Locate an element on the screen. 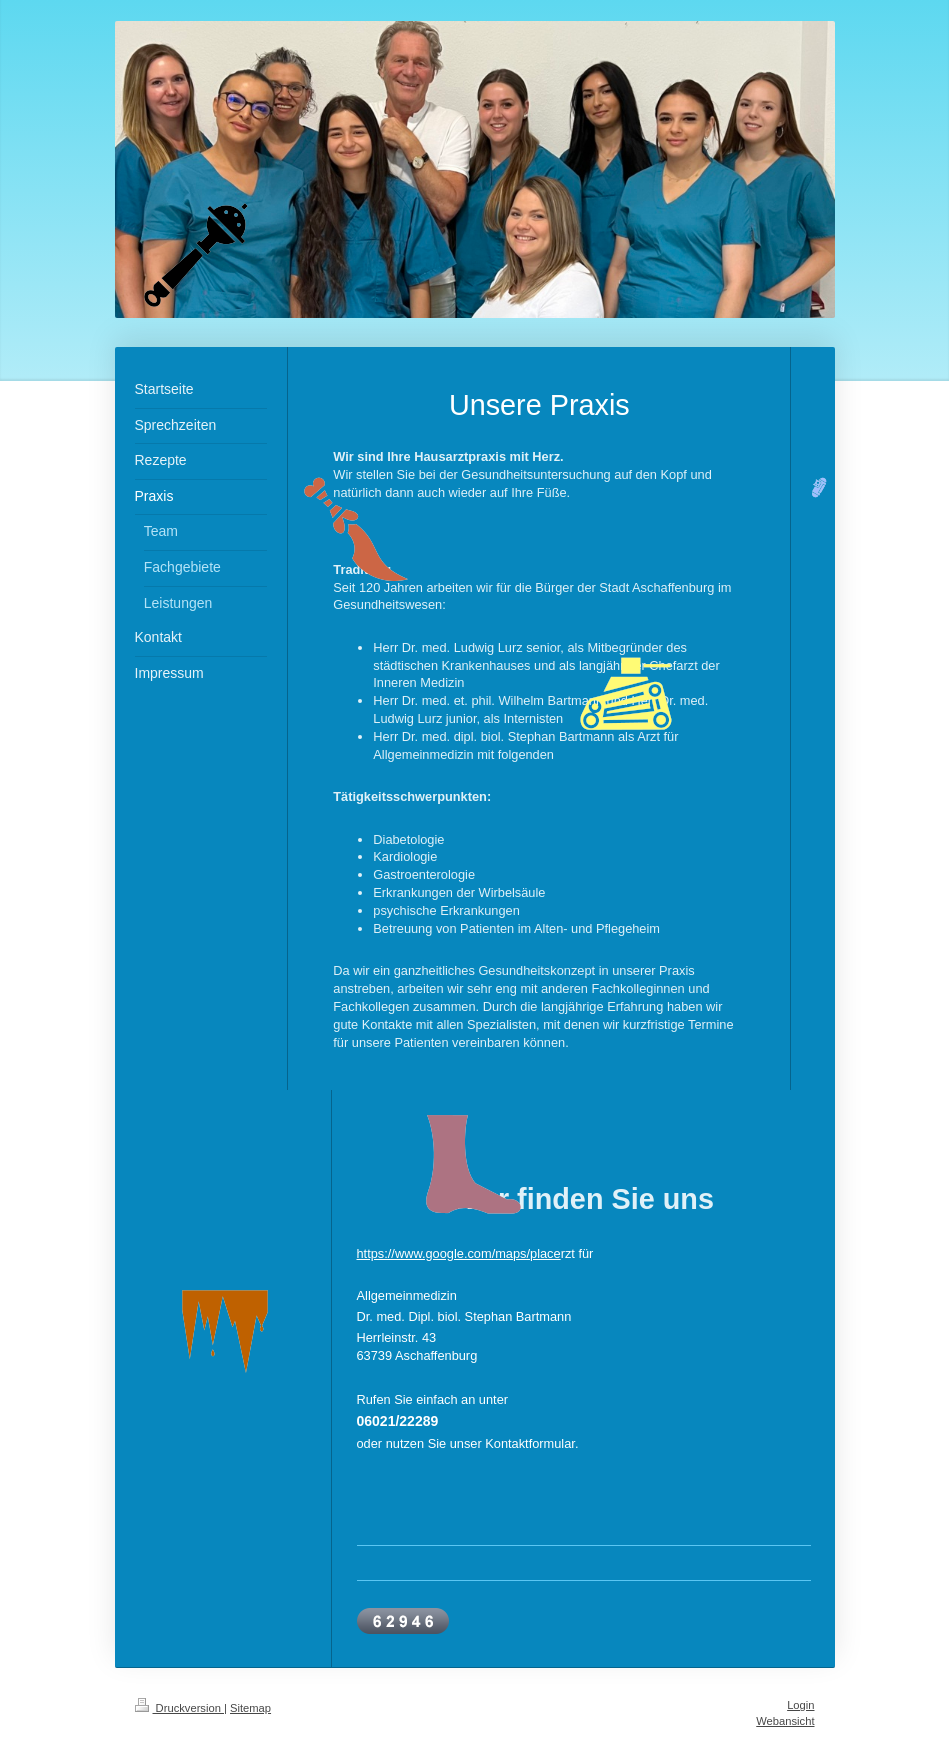  indicates barefoot or no footwear required is located at coordinates (471, 1164).